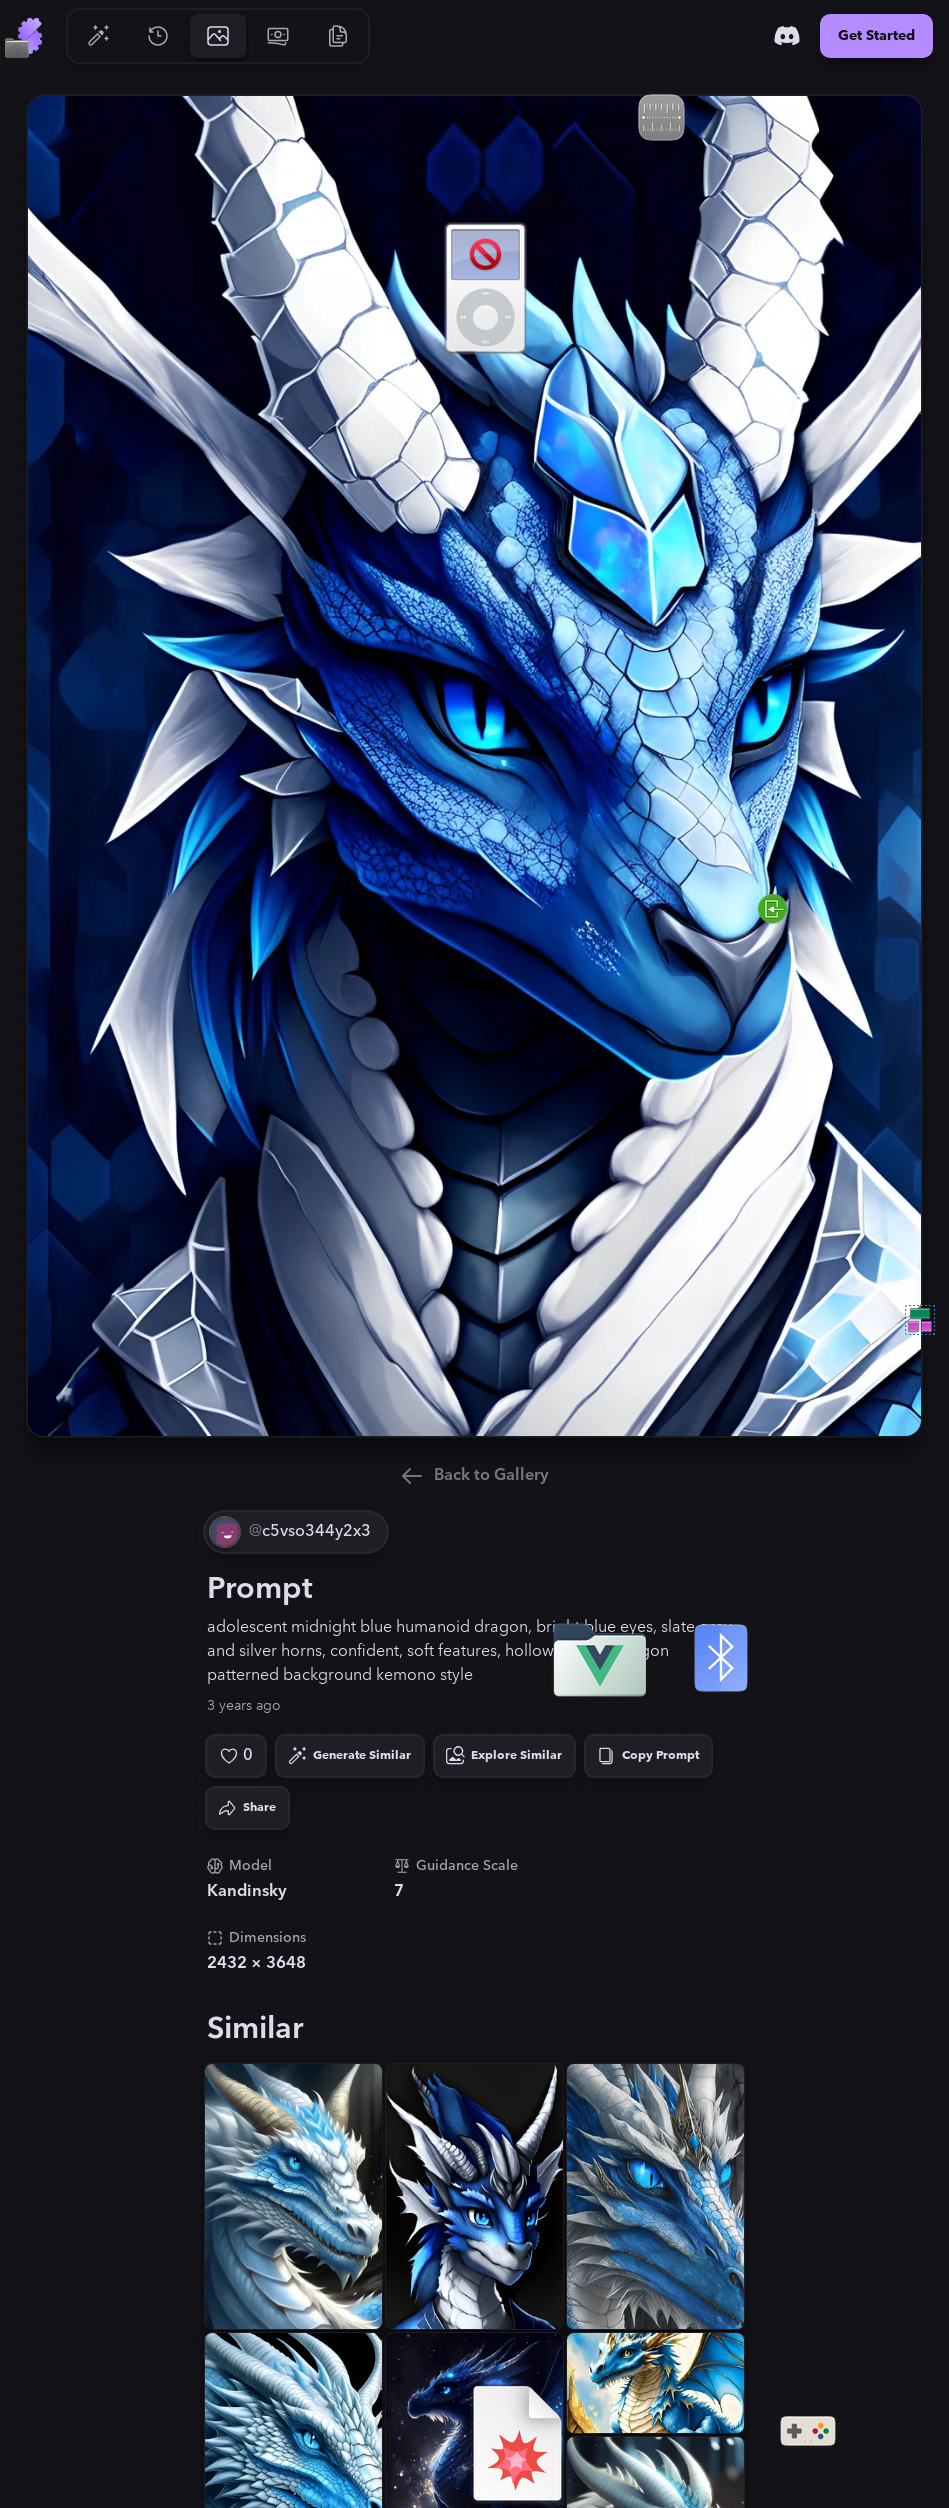 This screenshot has height=2508, width=949. What do you see at coordinates (773, 909) in the screenshot?
I see `log out of your account` at bounding box center [773, 909].